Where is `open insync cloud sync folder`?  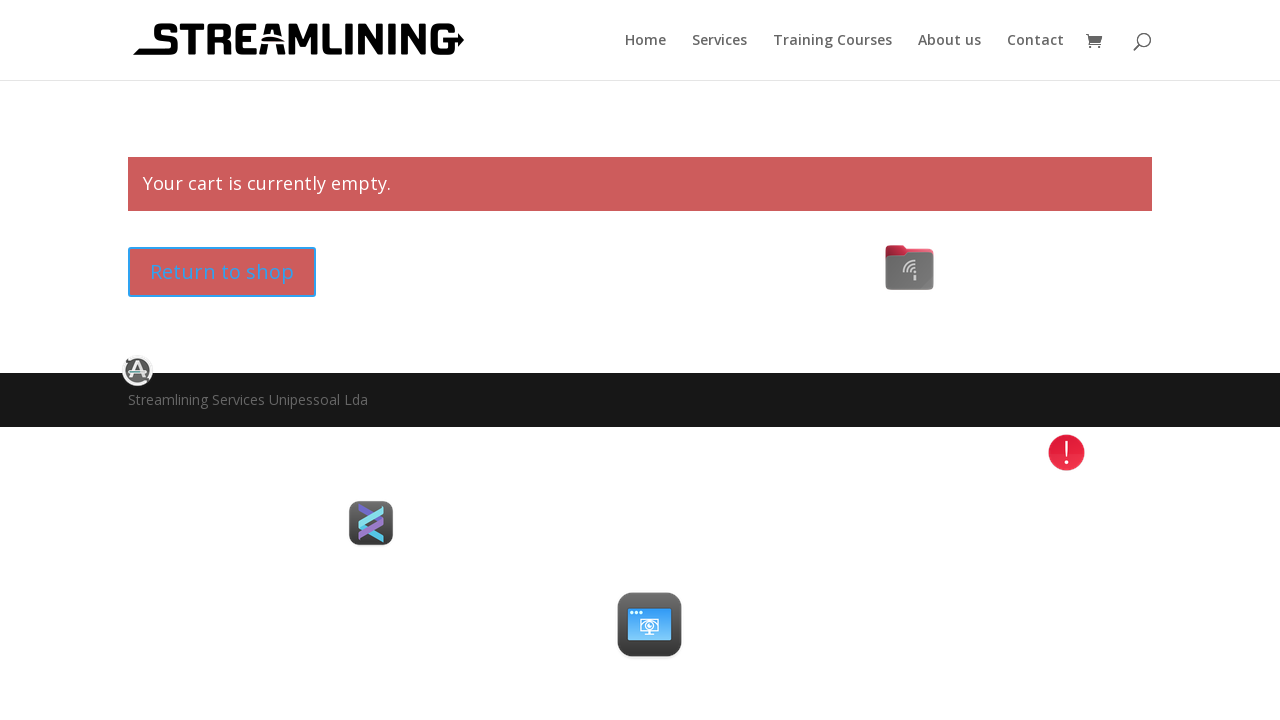 open insync cloud sync folder is located at coordinates (909, 267).